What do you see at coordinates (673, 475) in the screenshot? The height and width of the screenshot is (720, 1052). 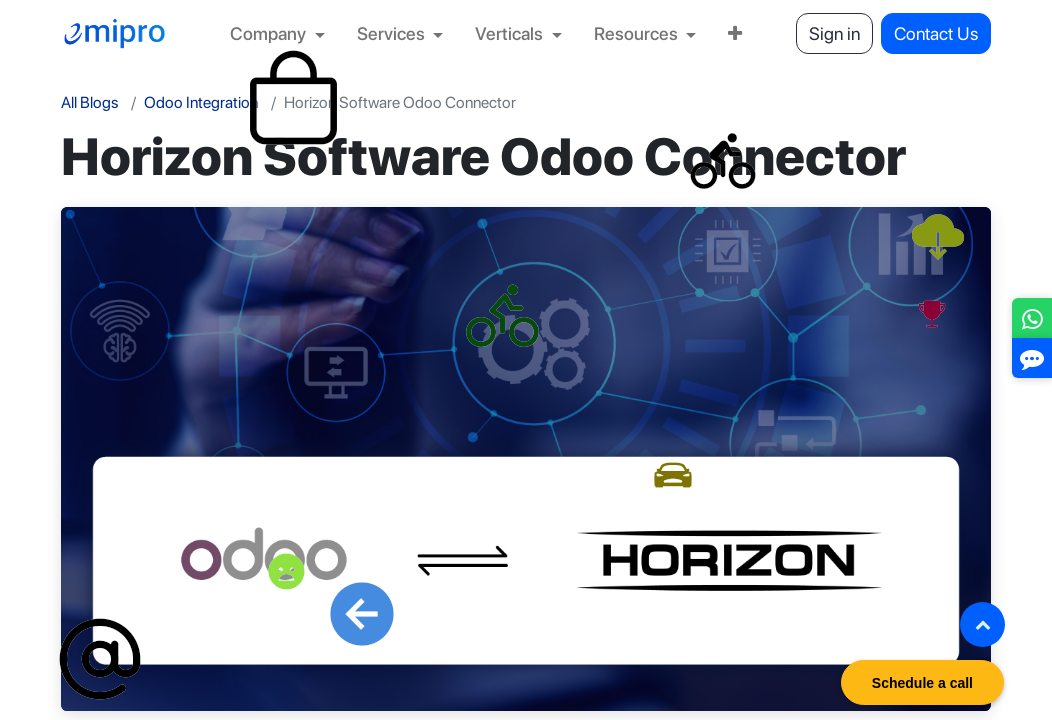 I see `access sports car or vehicle settings` at bounding box center [673, 475].